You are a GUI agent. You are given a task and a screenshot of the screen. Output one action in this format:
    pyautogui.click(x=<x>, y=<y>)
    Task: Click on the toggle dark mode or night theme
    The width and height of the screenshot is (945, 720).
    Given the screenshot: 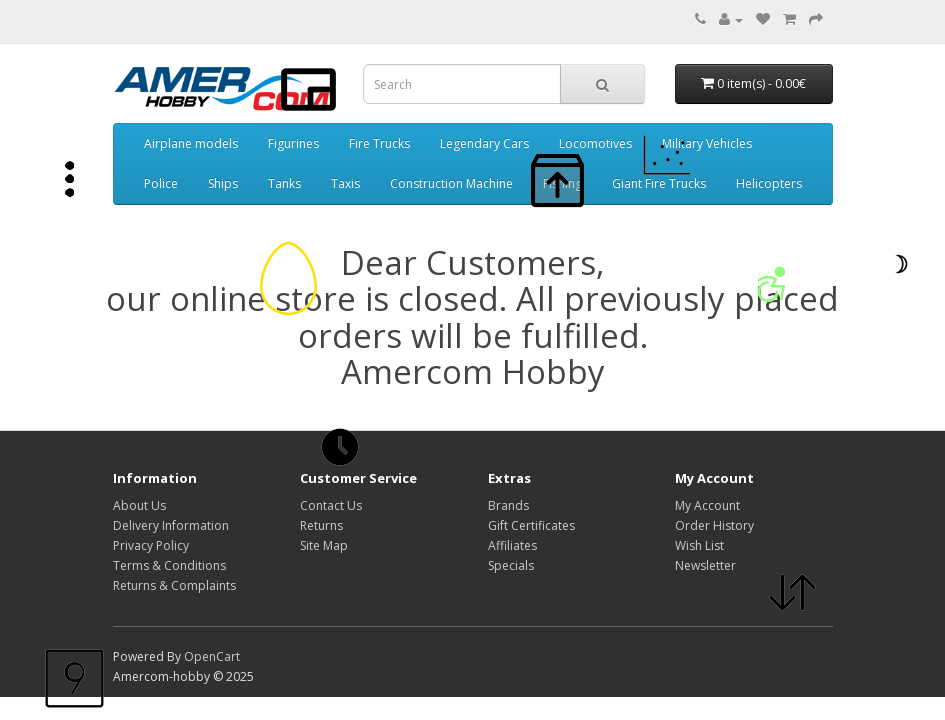 What is the action you would take?
    pyautogui.click(x=901, y=264)
    